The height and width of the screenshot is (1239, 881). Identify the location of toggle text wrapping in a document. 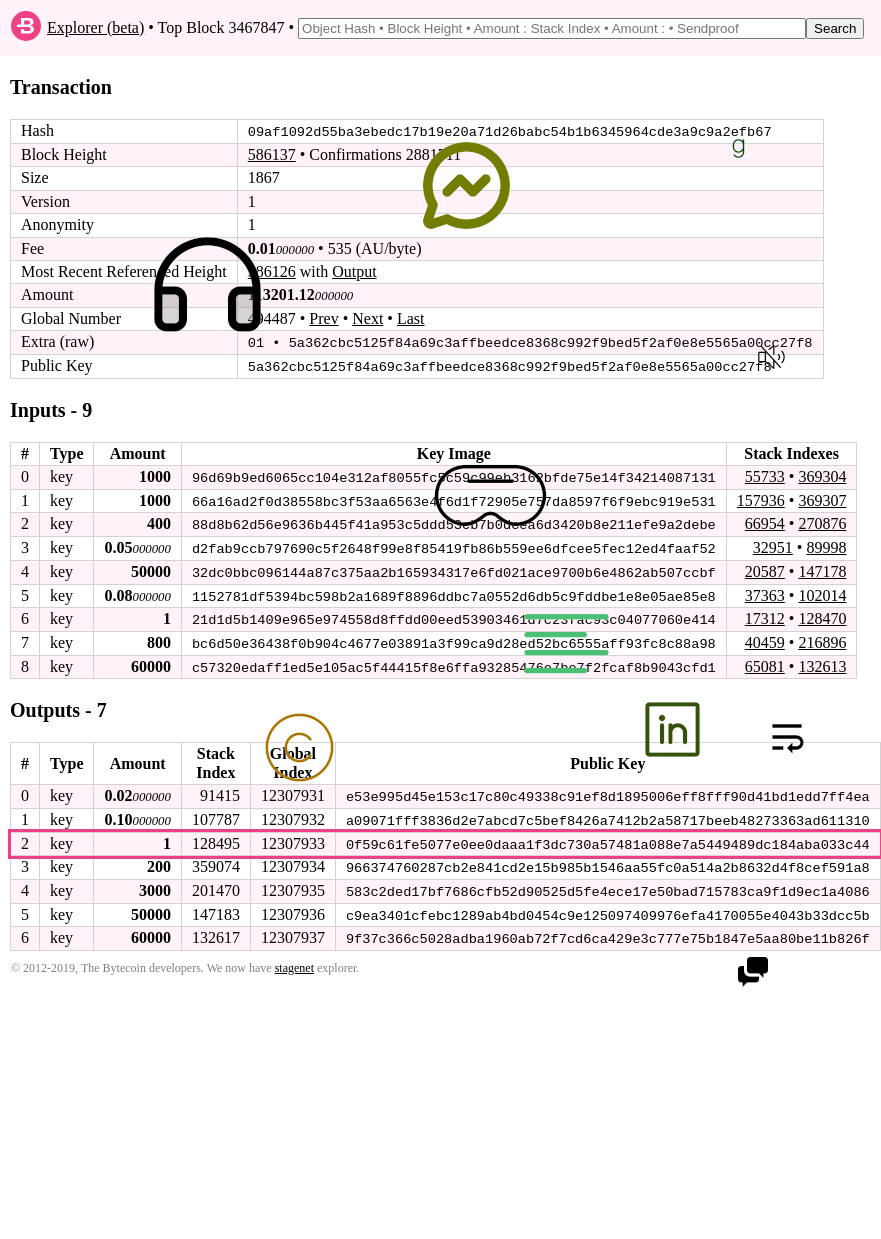
(787, 737).